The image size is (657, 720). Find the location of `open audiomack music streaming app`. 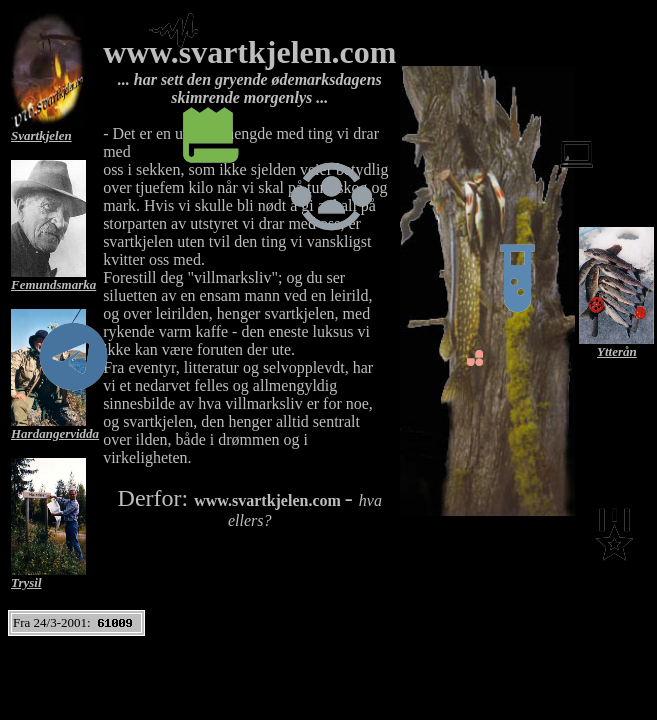

open audiomack music streaming app is located at coordinates (173, 30).